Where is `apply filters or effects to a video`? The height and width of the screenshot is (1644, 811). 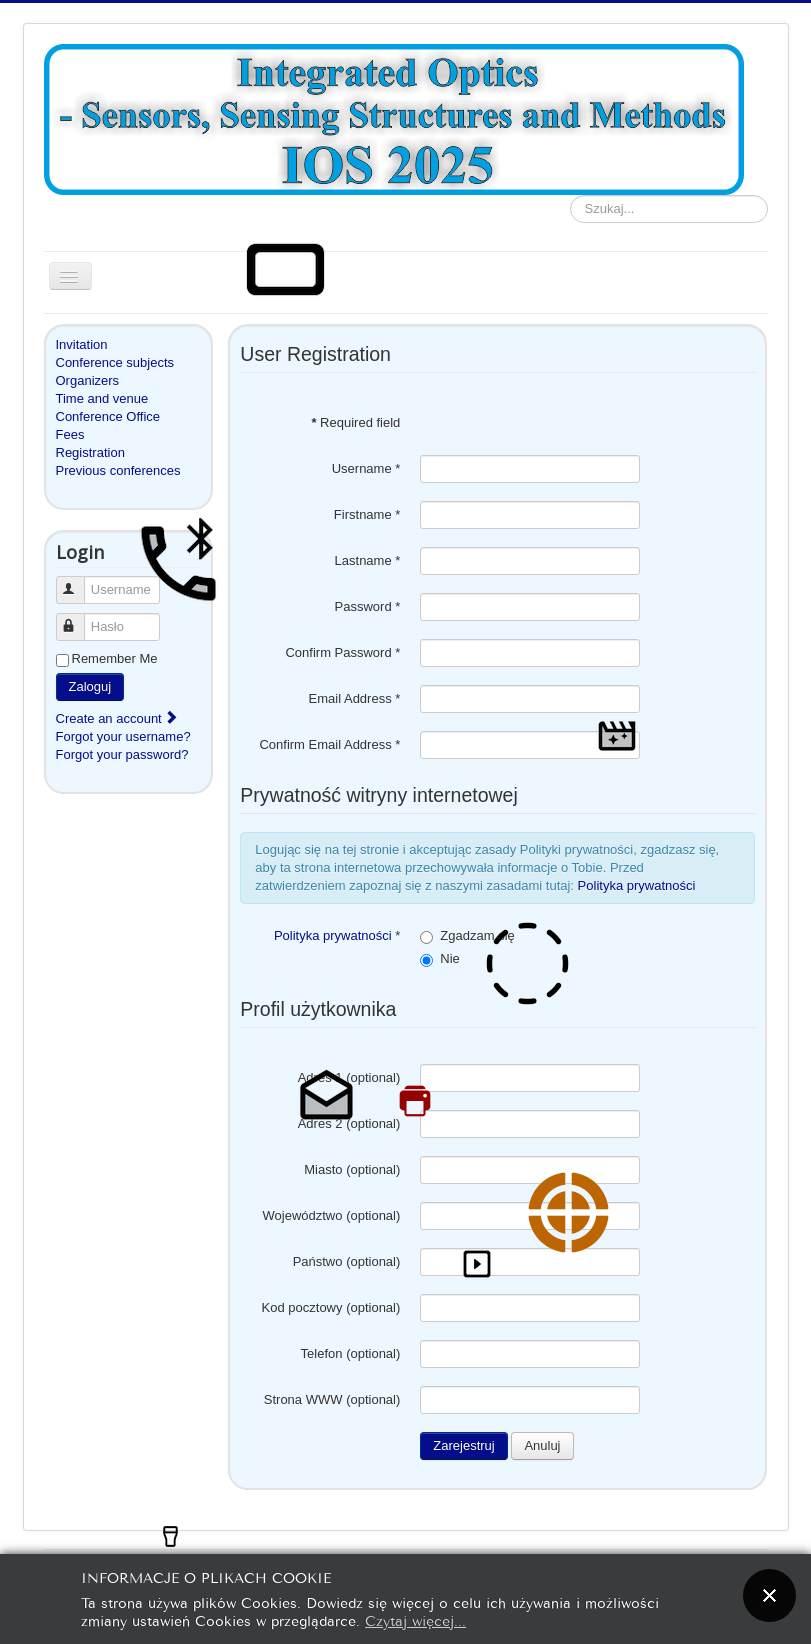
apply filters or effects to a video is located at coordinates (617, 736).